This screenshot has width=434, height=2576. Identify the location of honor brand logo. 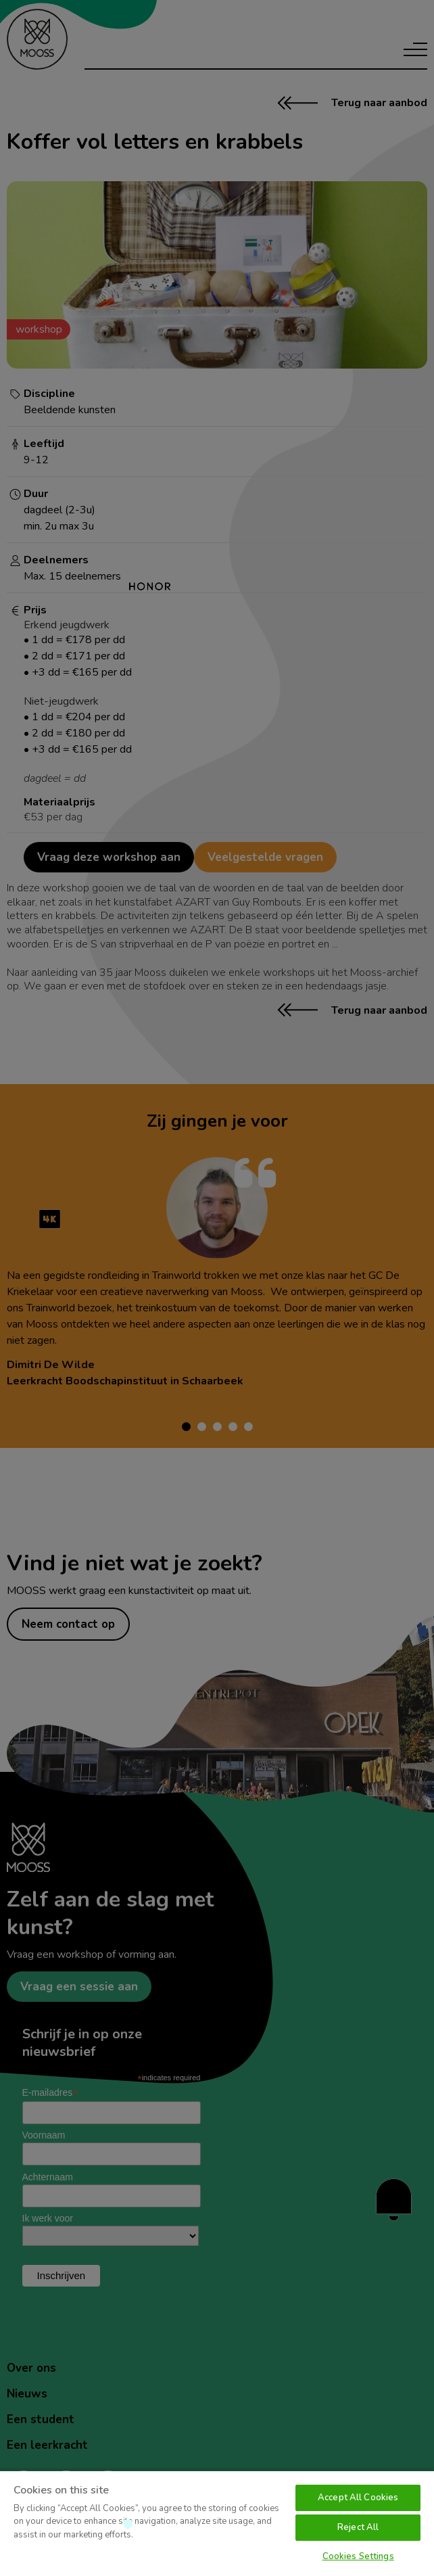
(150, 586).